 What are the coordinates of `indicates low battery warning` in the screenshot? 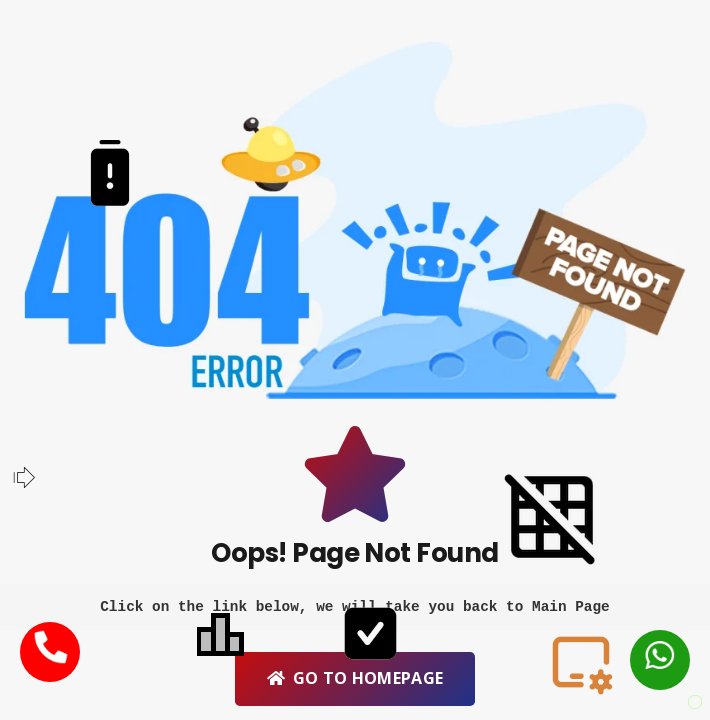 It's located at (110, 174).